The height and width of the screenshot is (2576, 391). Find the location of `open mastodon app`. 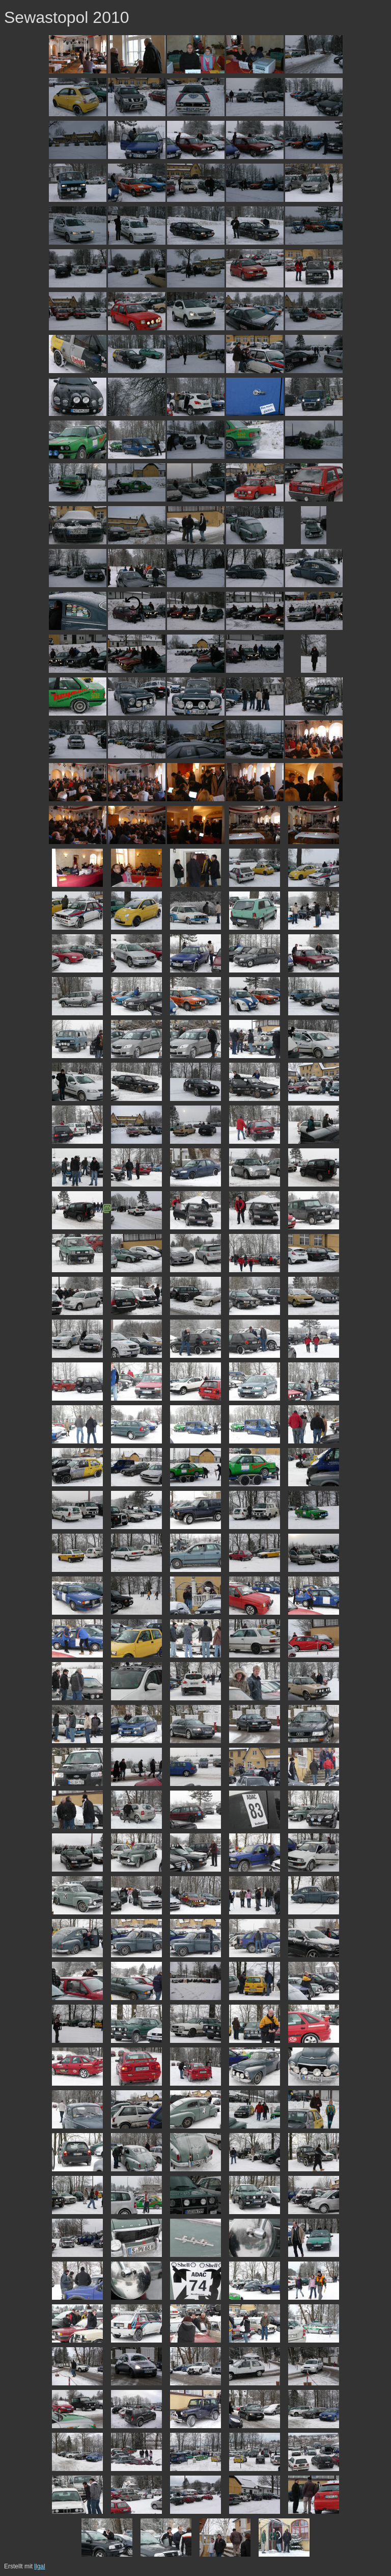

open mastodon app is located at coordinates (107, 1208).